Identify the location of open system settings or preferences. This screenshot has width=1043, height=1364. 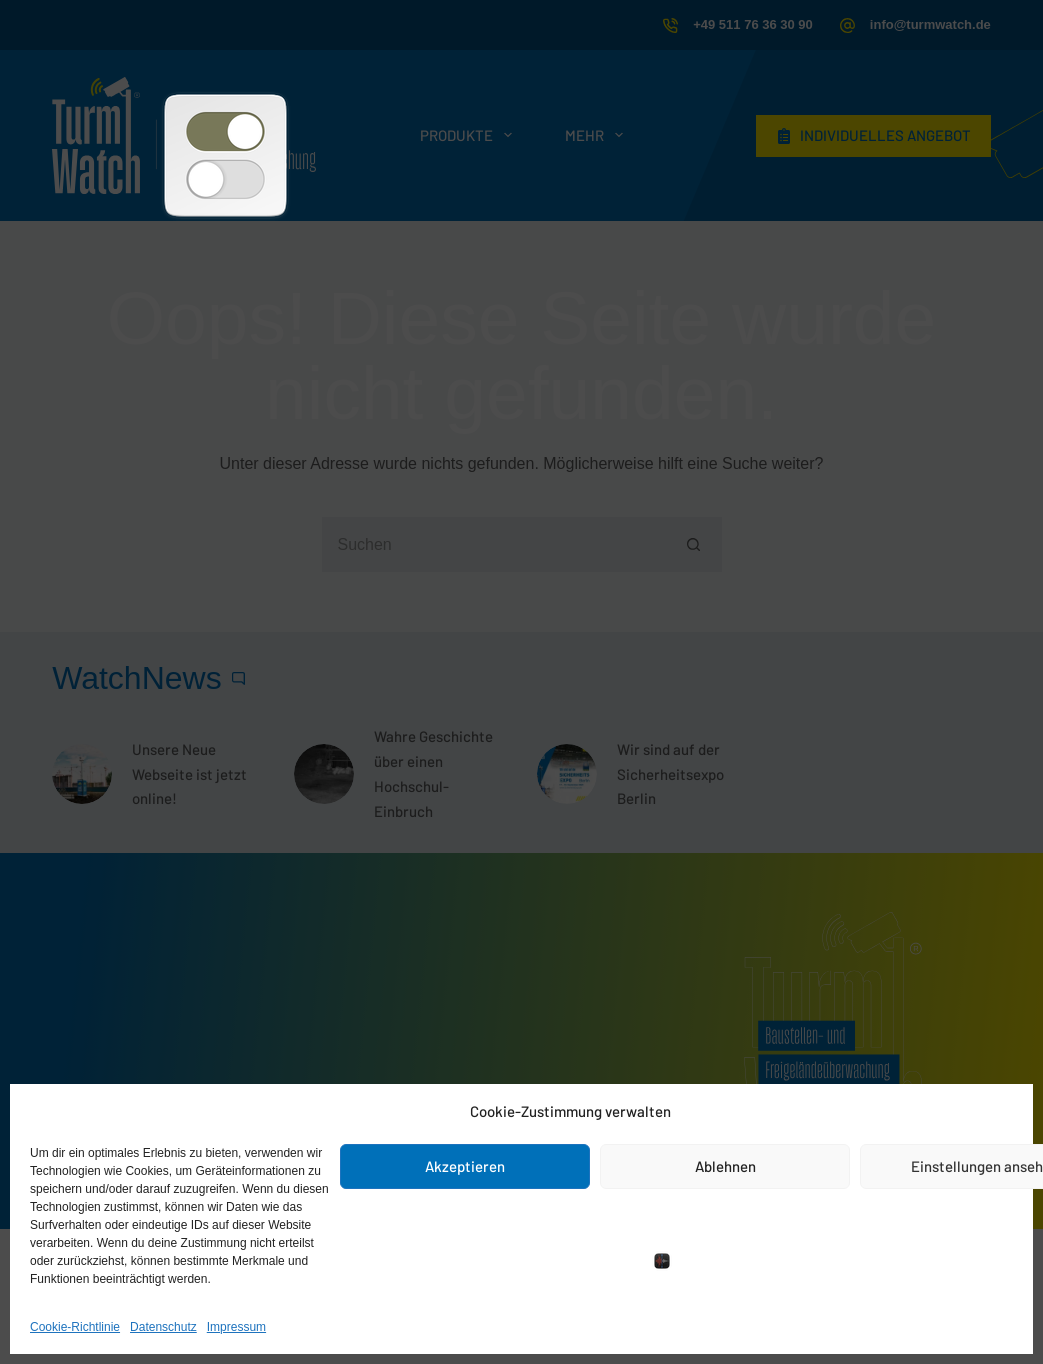
(225, 155).